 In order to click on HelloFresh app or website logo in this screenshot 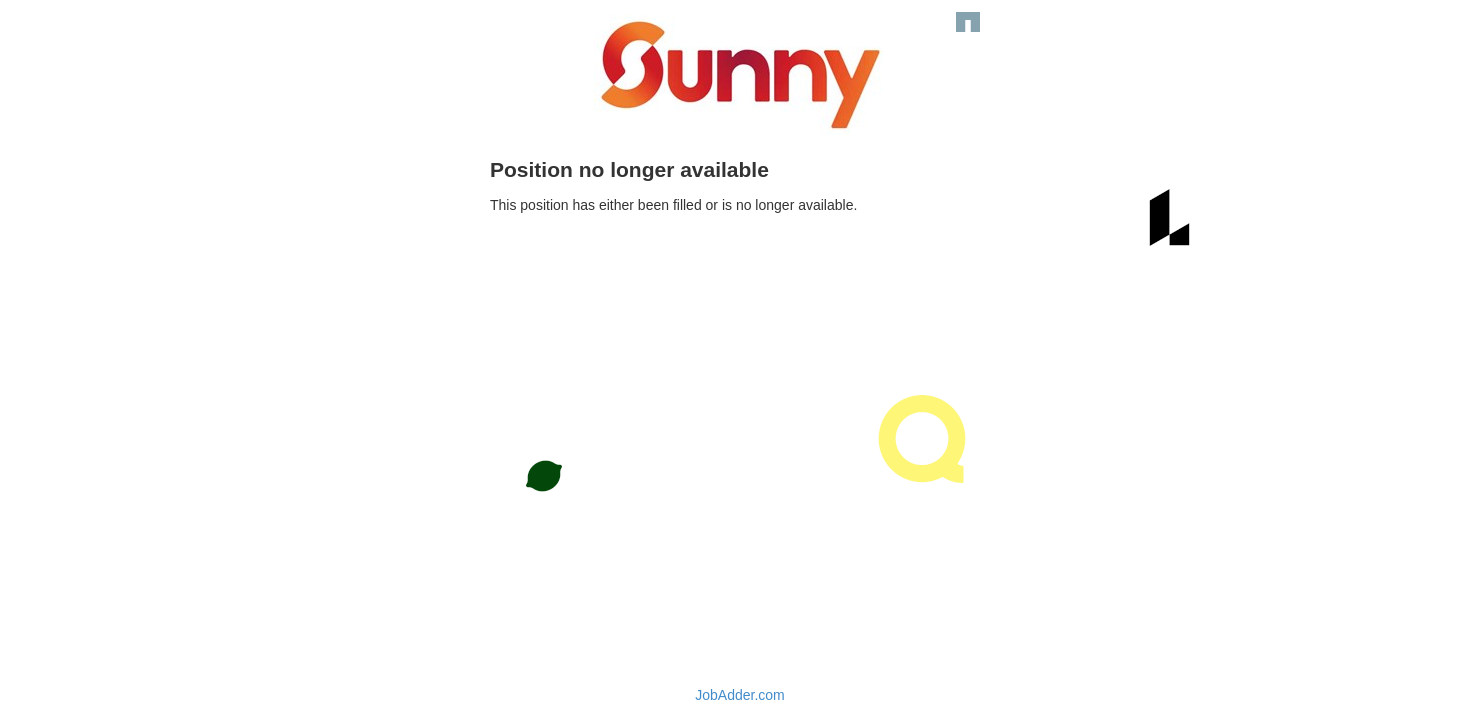, I will do `click(544, 476)`.